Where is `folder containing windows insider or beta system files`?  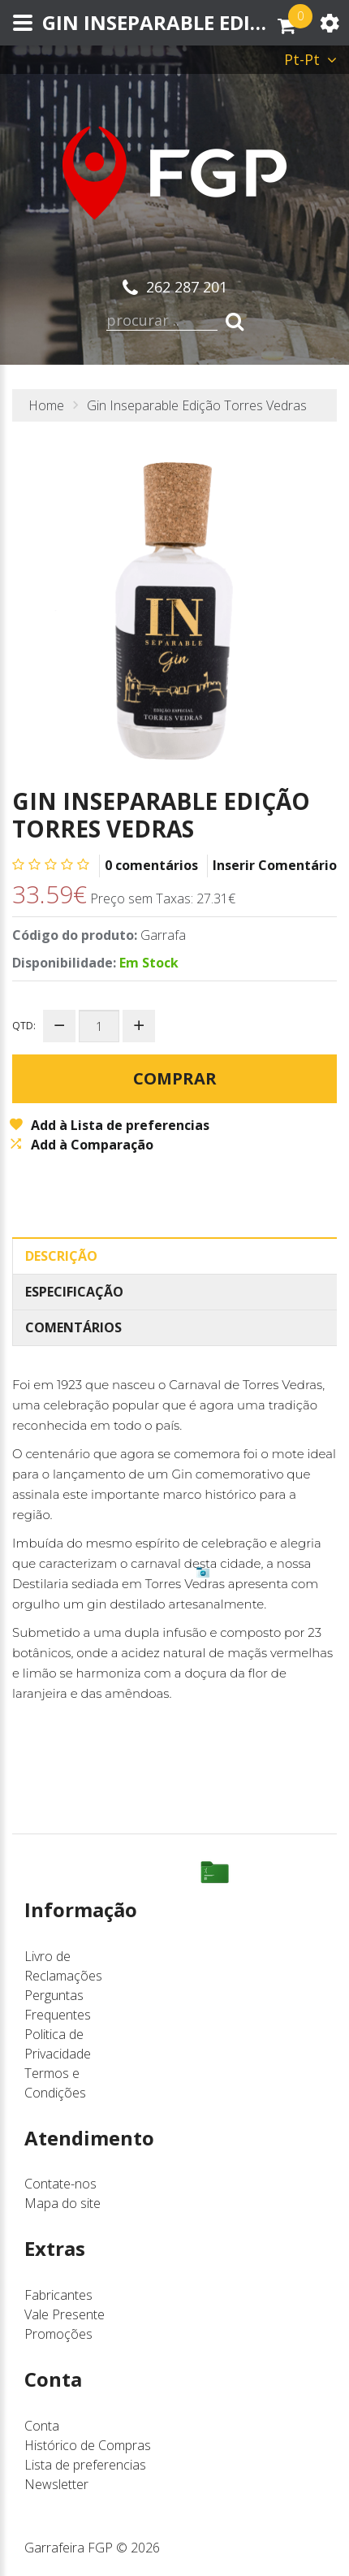 folder containing windows insider or beta system files is located at coordinates (214, 1872).